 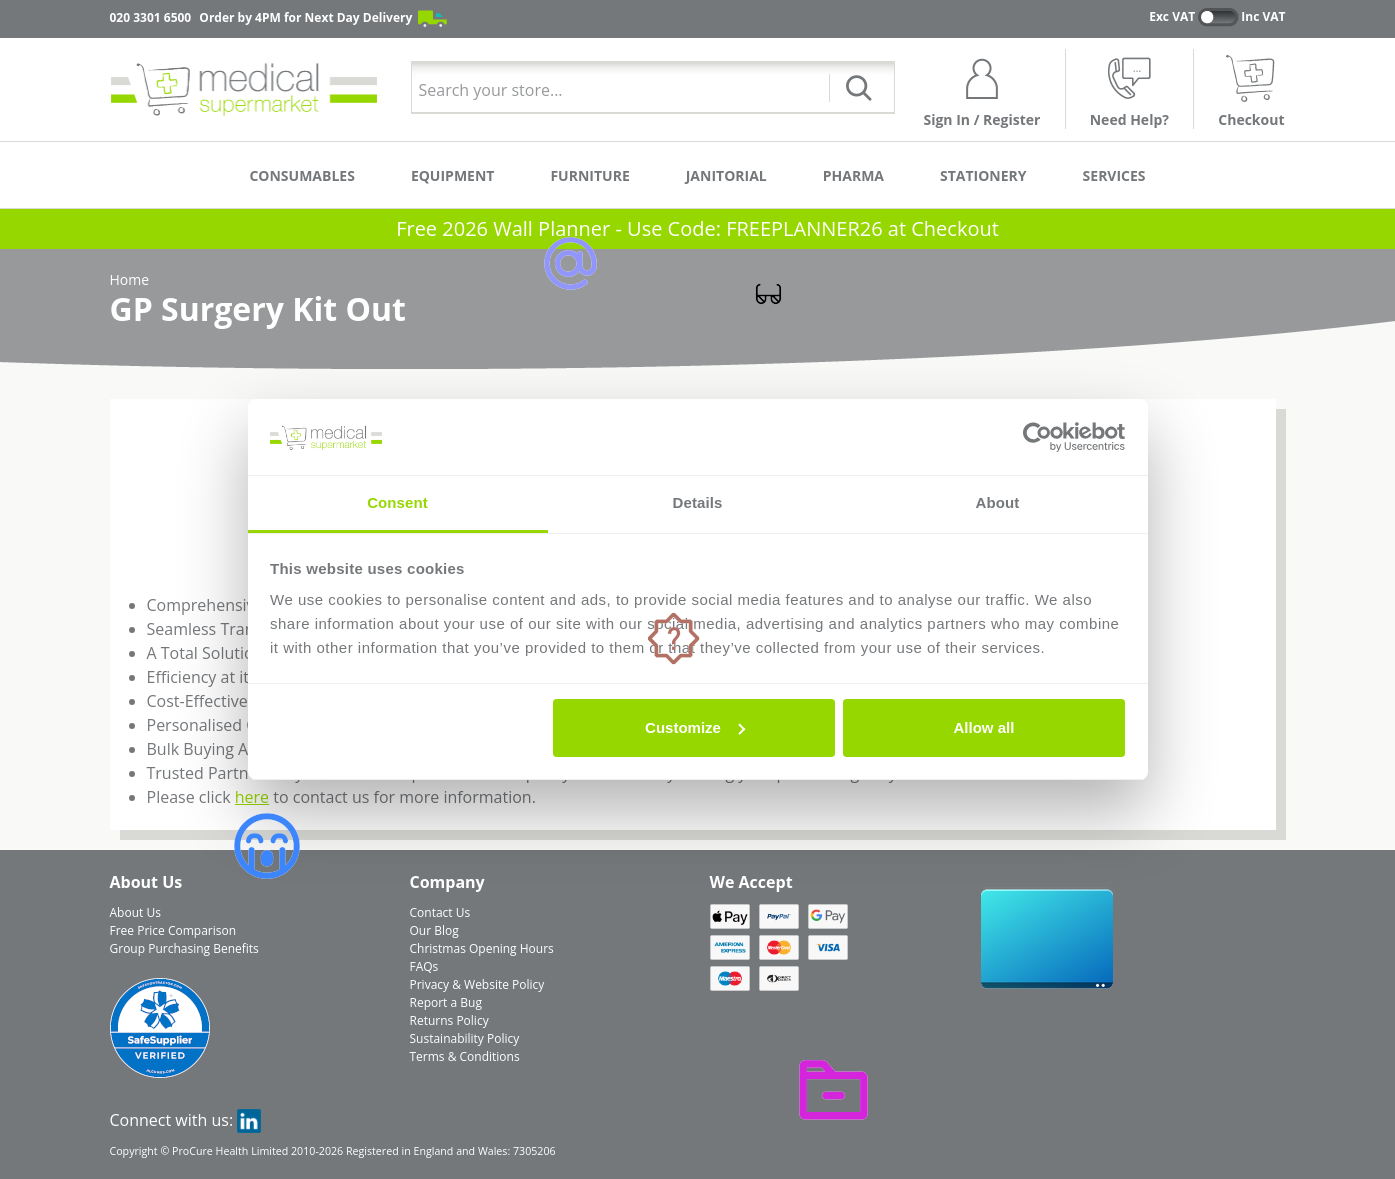 I want to click on view desktop or return to home screen, so click(x=1047, y=939).